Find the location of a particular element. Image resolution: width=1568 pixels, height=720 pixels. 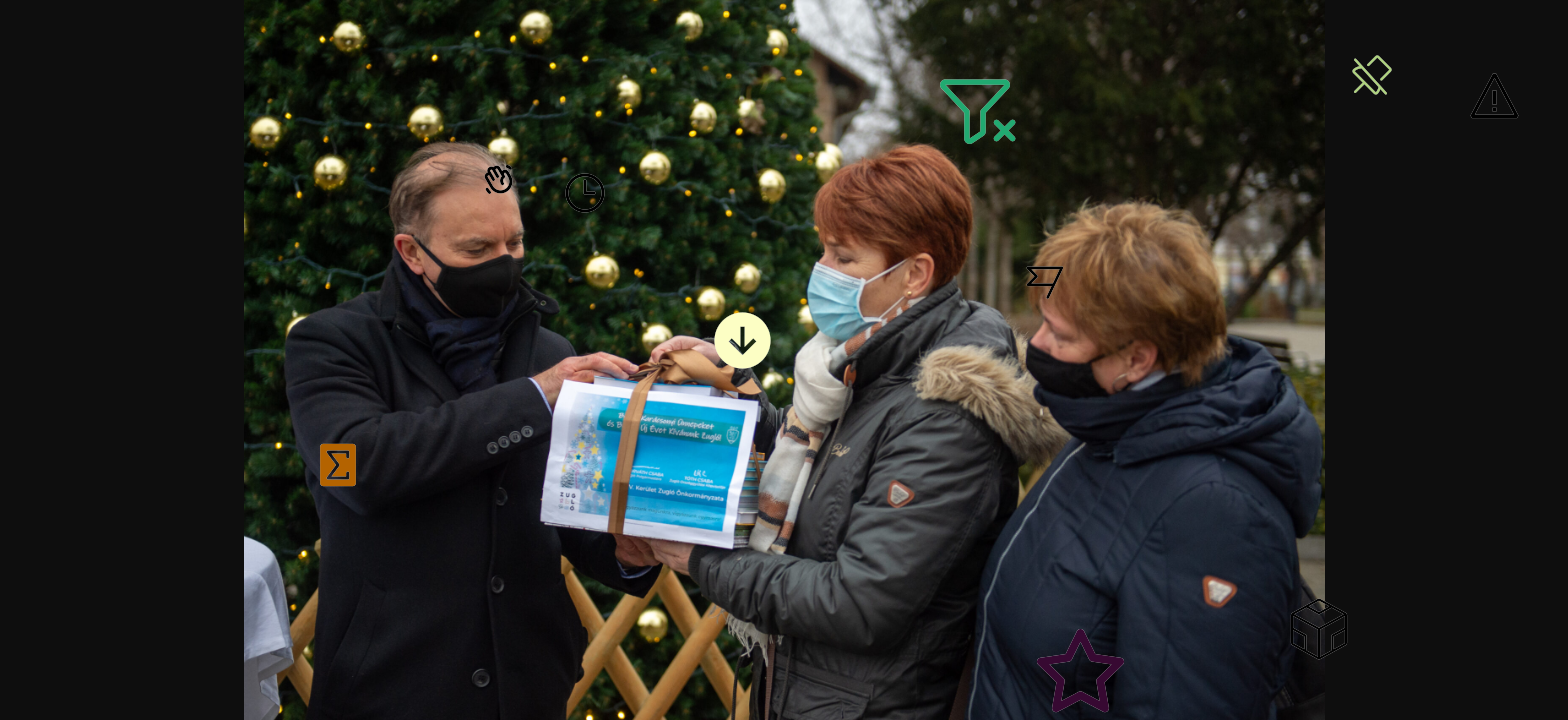

send a greeting or wave to someone is located at coordinates (498, 179).